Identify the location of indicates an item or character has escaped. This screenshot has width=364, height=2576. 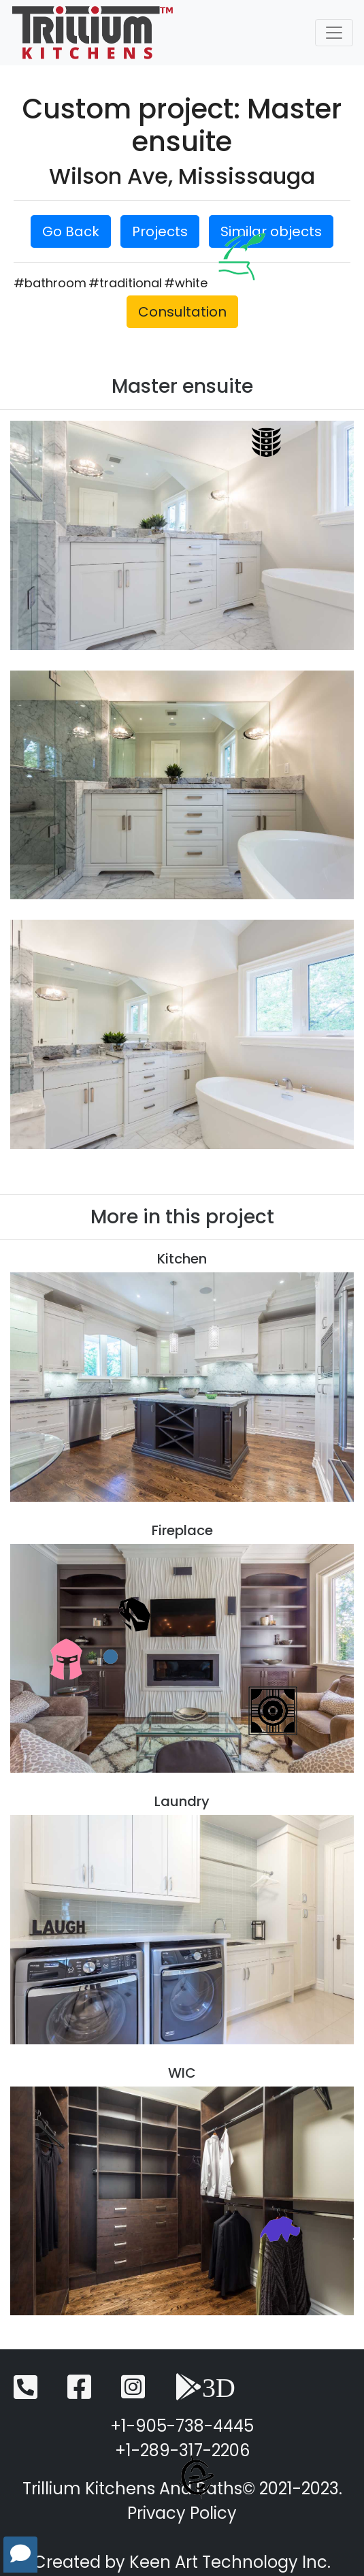
(243, 256).